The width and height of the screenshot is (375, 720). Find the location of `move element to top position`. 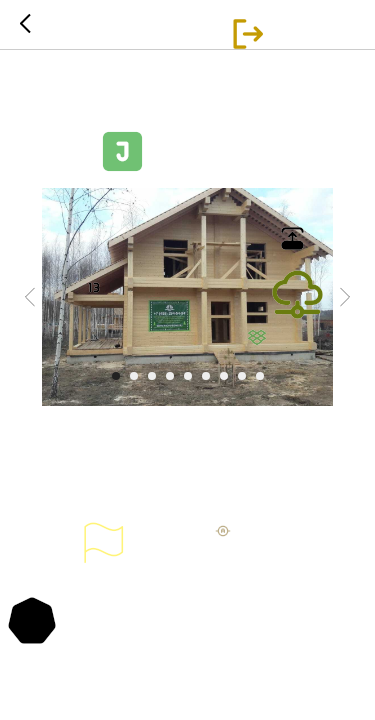

move element to top position is located at coordinates (292, 238).